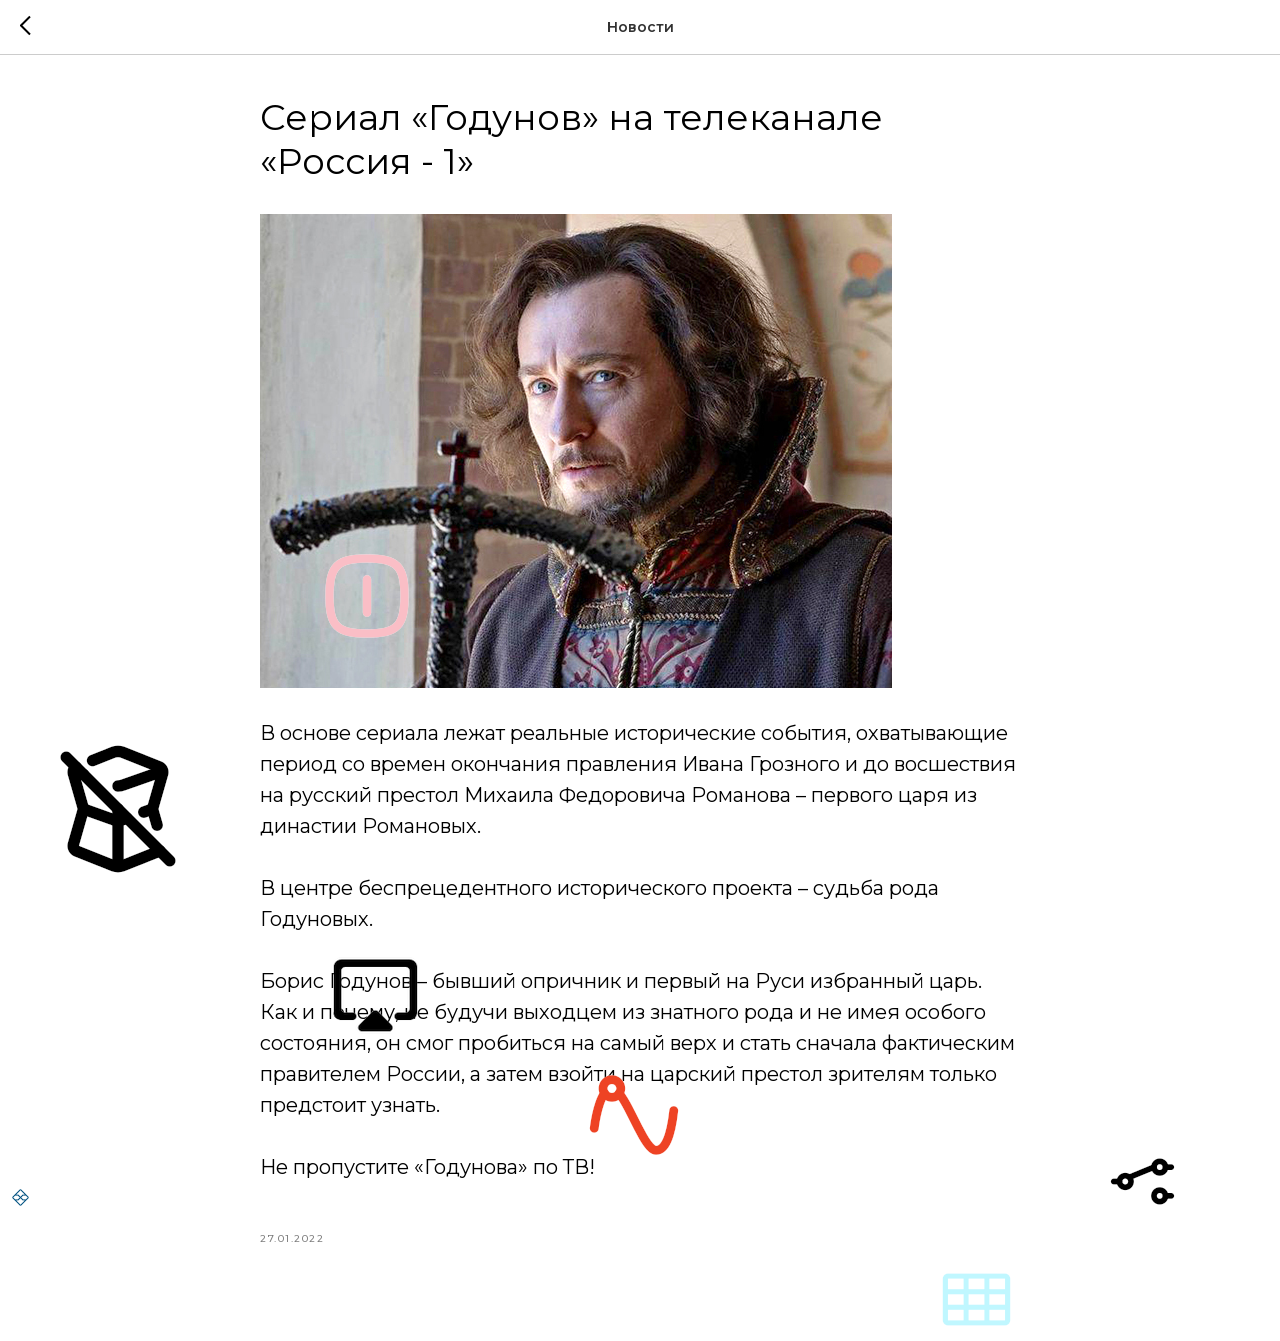 This screenshot has height=1341, width=1280. What do you see at coordinates (375, 993) in the screenshot?
I see `stream content to an external display` at bounding box center [375, 993].